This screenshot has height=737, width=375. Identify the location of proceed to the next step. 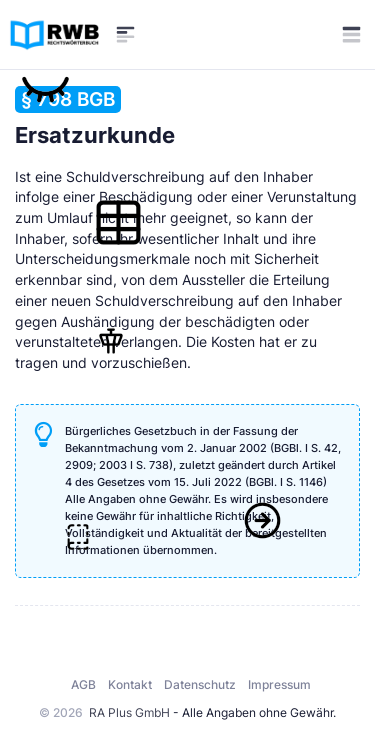
(262, 520).